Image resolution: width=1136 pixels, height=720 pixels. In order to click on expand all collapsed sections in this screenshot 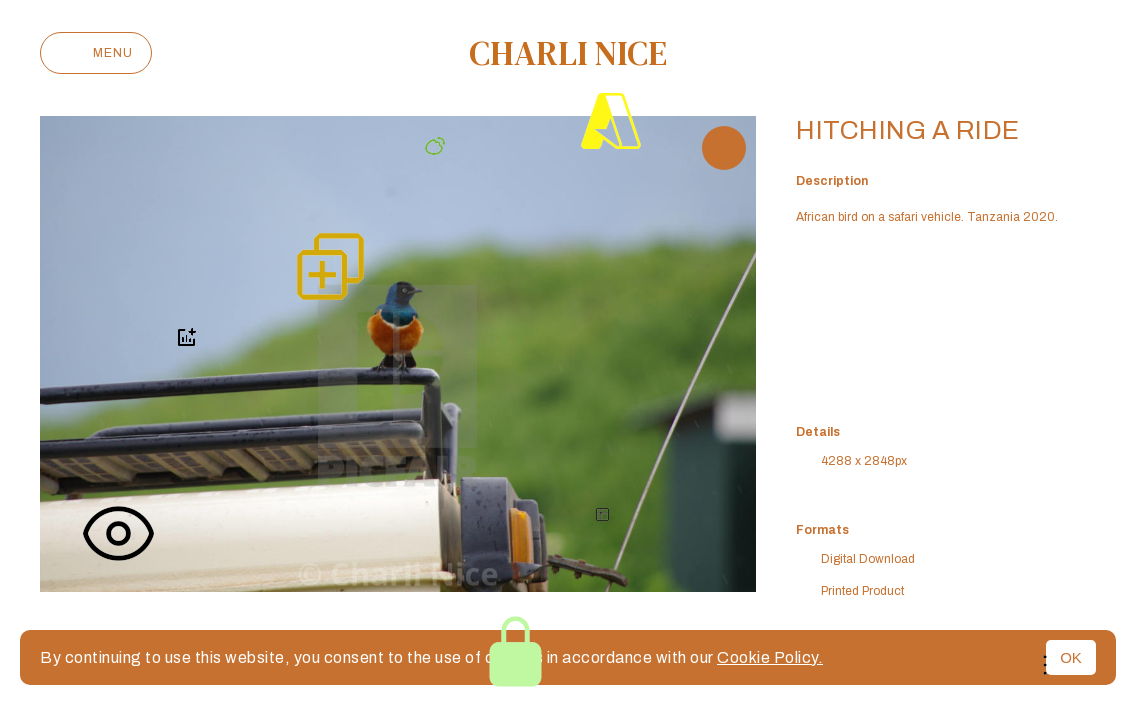, I will do `click(330, 266)`.